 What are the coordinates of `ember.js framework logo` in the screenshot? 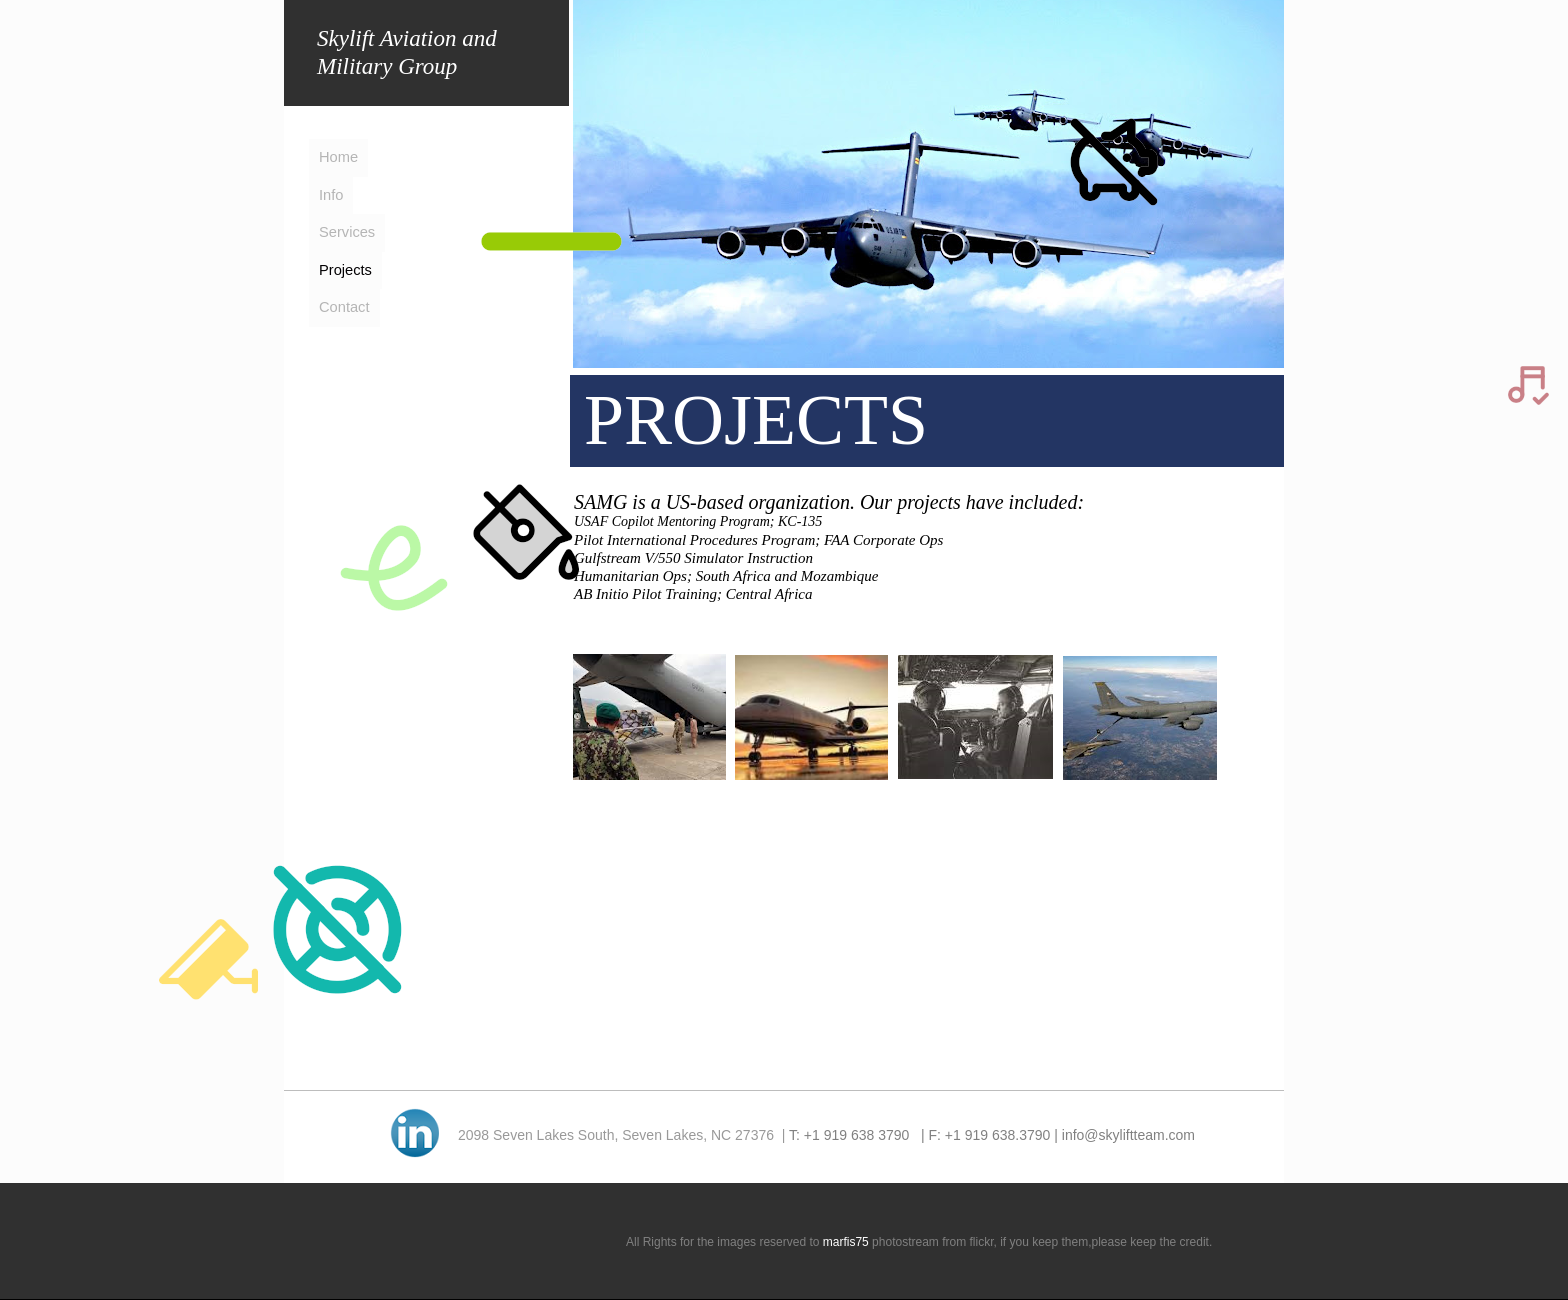 It's located at (394, 568).